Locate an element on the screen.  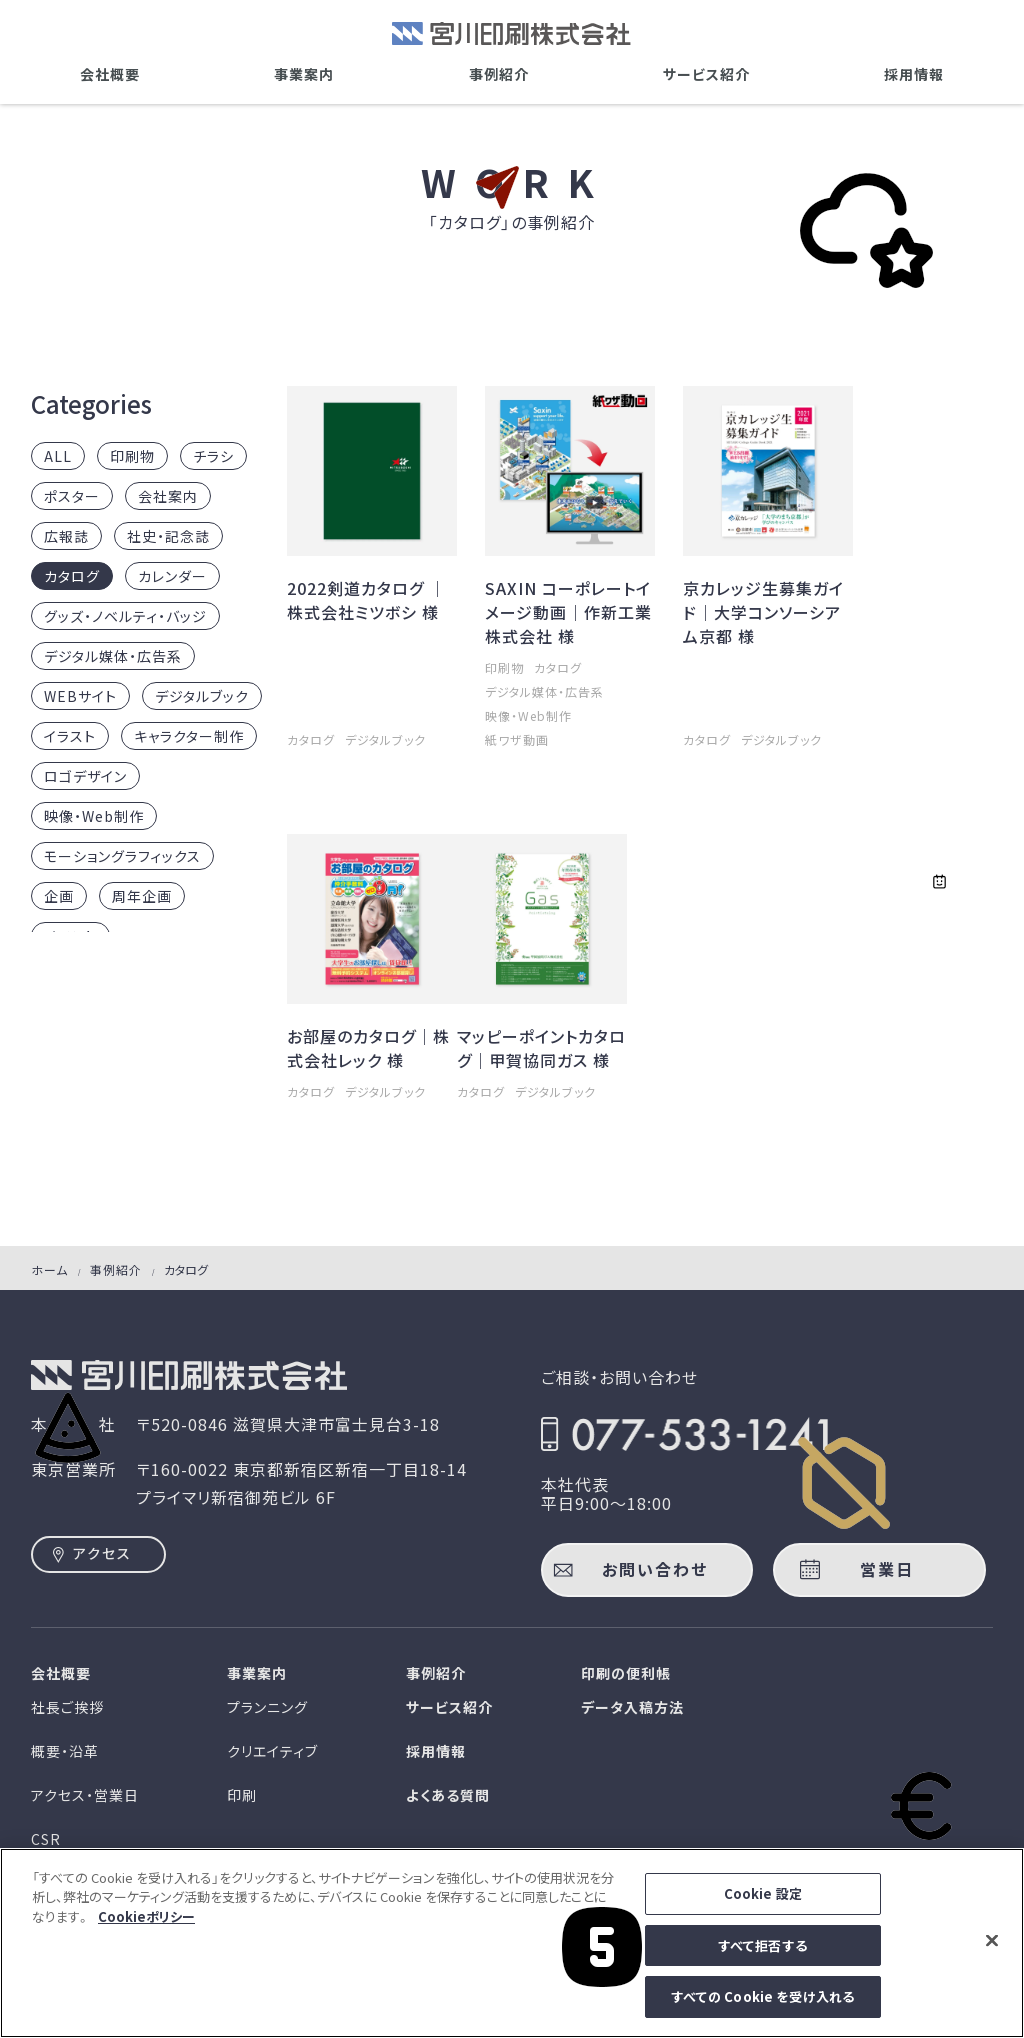
access AI assistant or chatbot is located at coordinates (939, 881).